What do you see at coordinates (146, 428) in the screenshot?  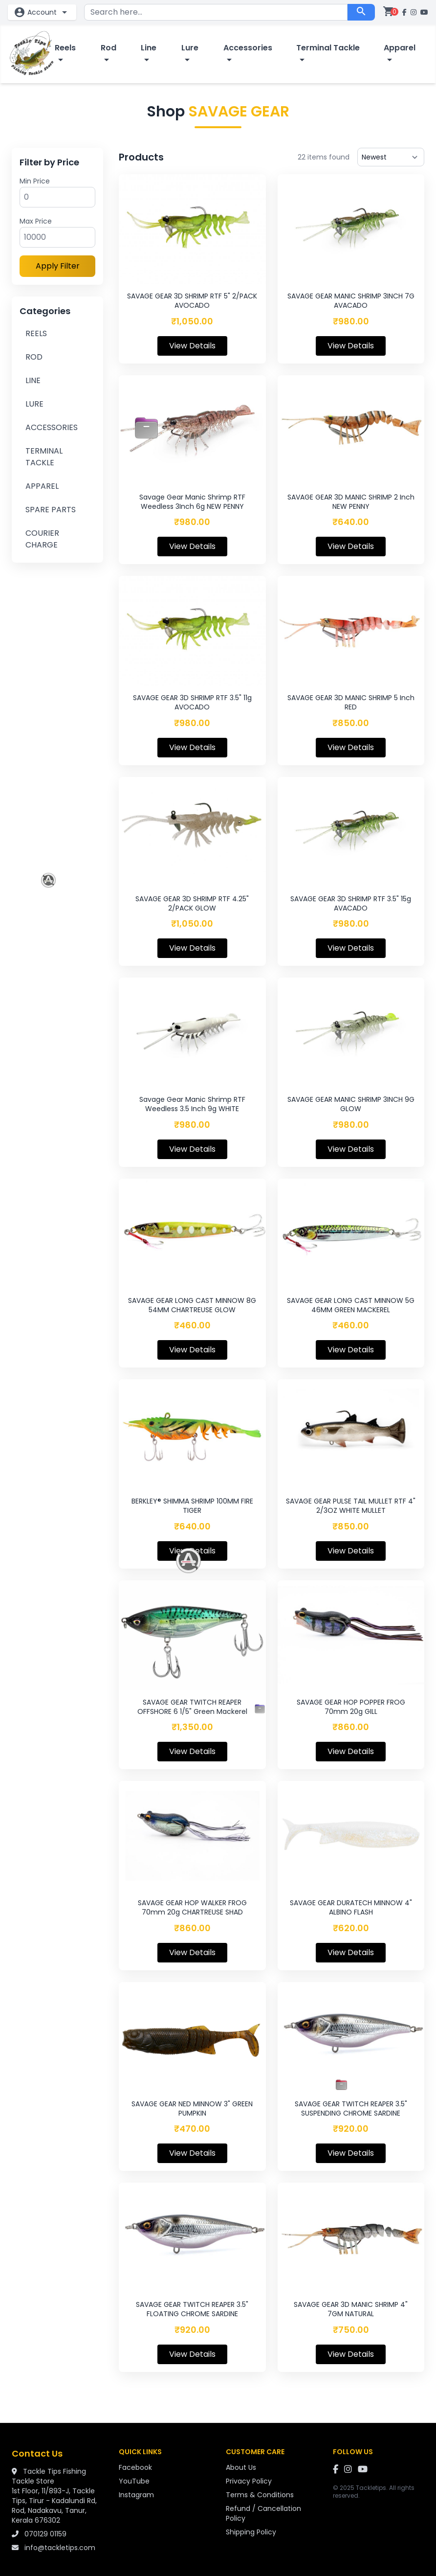 I see `open the file manager application` at bounding box center [146, 428].